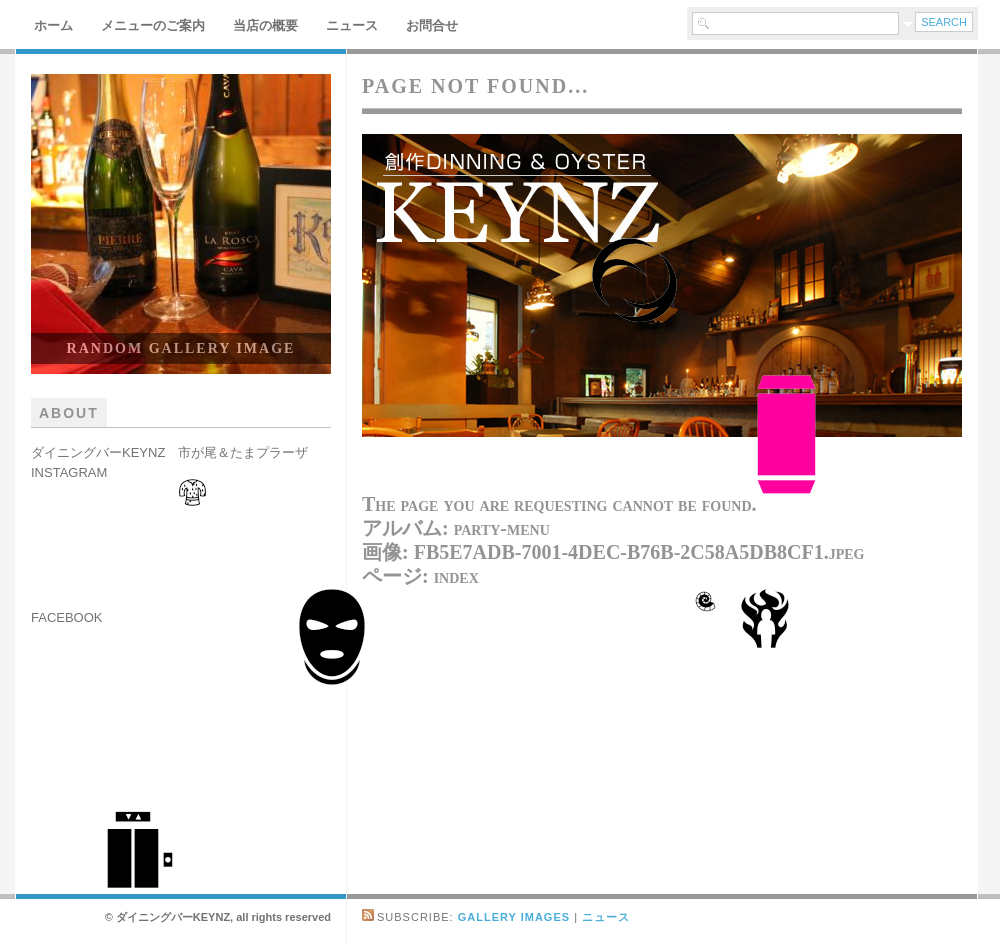  What do you see at coordinates (764, 618) in the screenshot?
I see `indicates a hot streak or trending status` at bounding box center [764, 618].